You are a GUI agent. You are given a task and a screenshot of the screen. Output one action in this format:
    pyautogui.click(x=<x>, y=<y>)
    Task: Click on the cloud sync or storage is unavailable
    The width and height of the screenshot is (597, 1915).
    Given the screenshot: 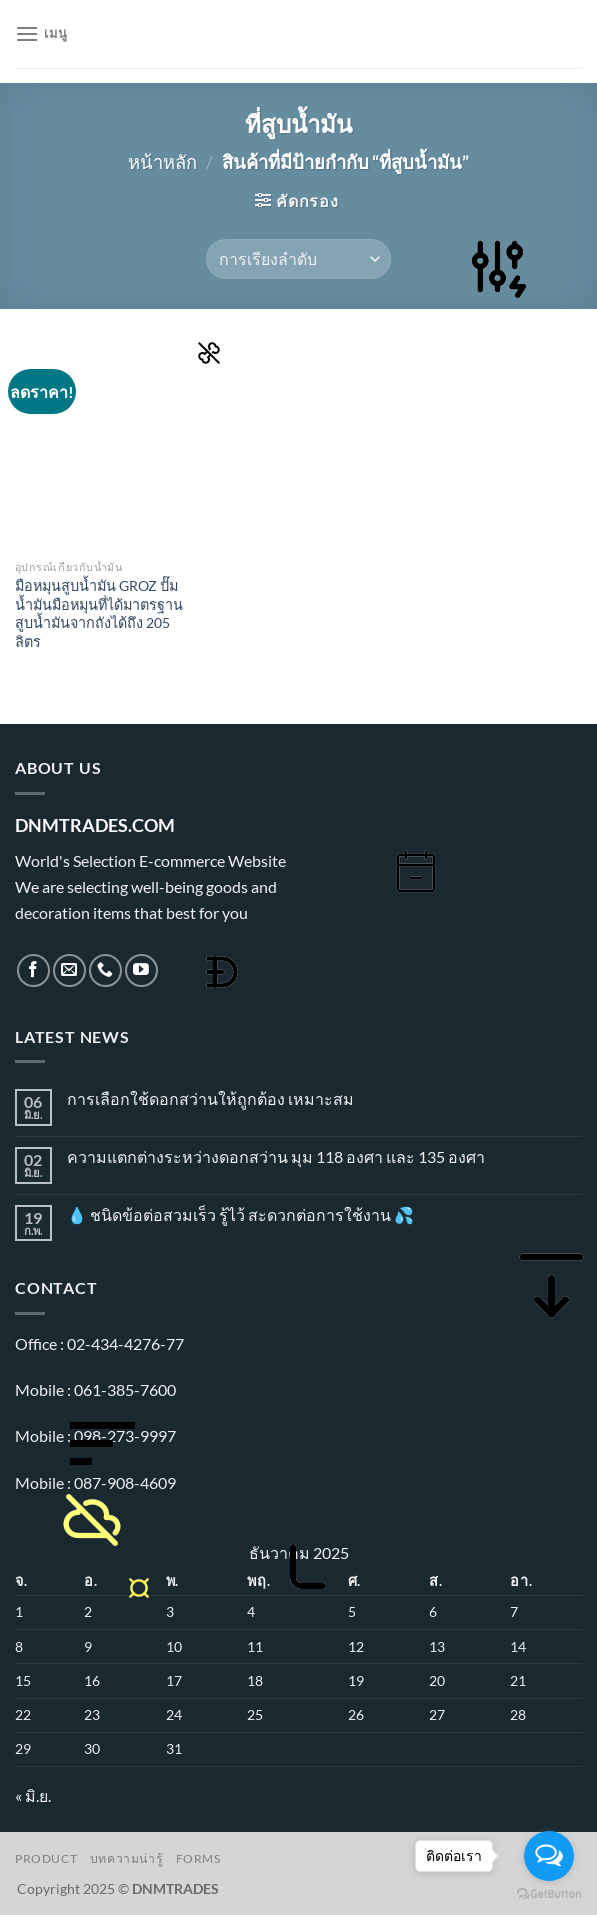 What is the action you would take?
    pyautogui.click(x=92, y=1520)
    